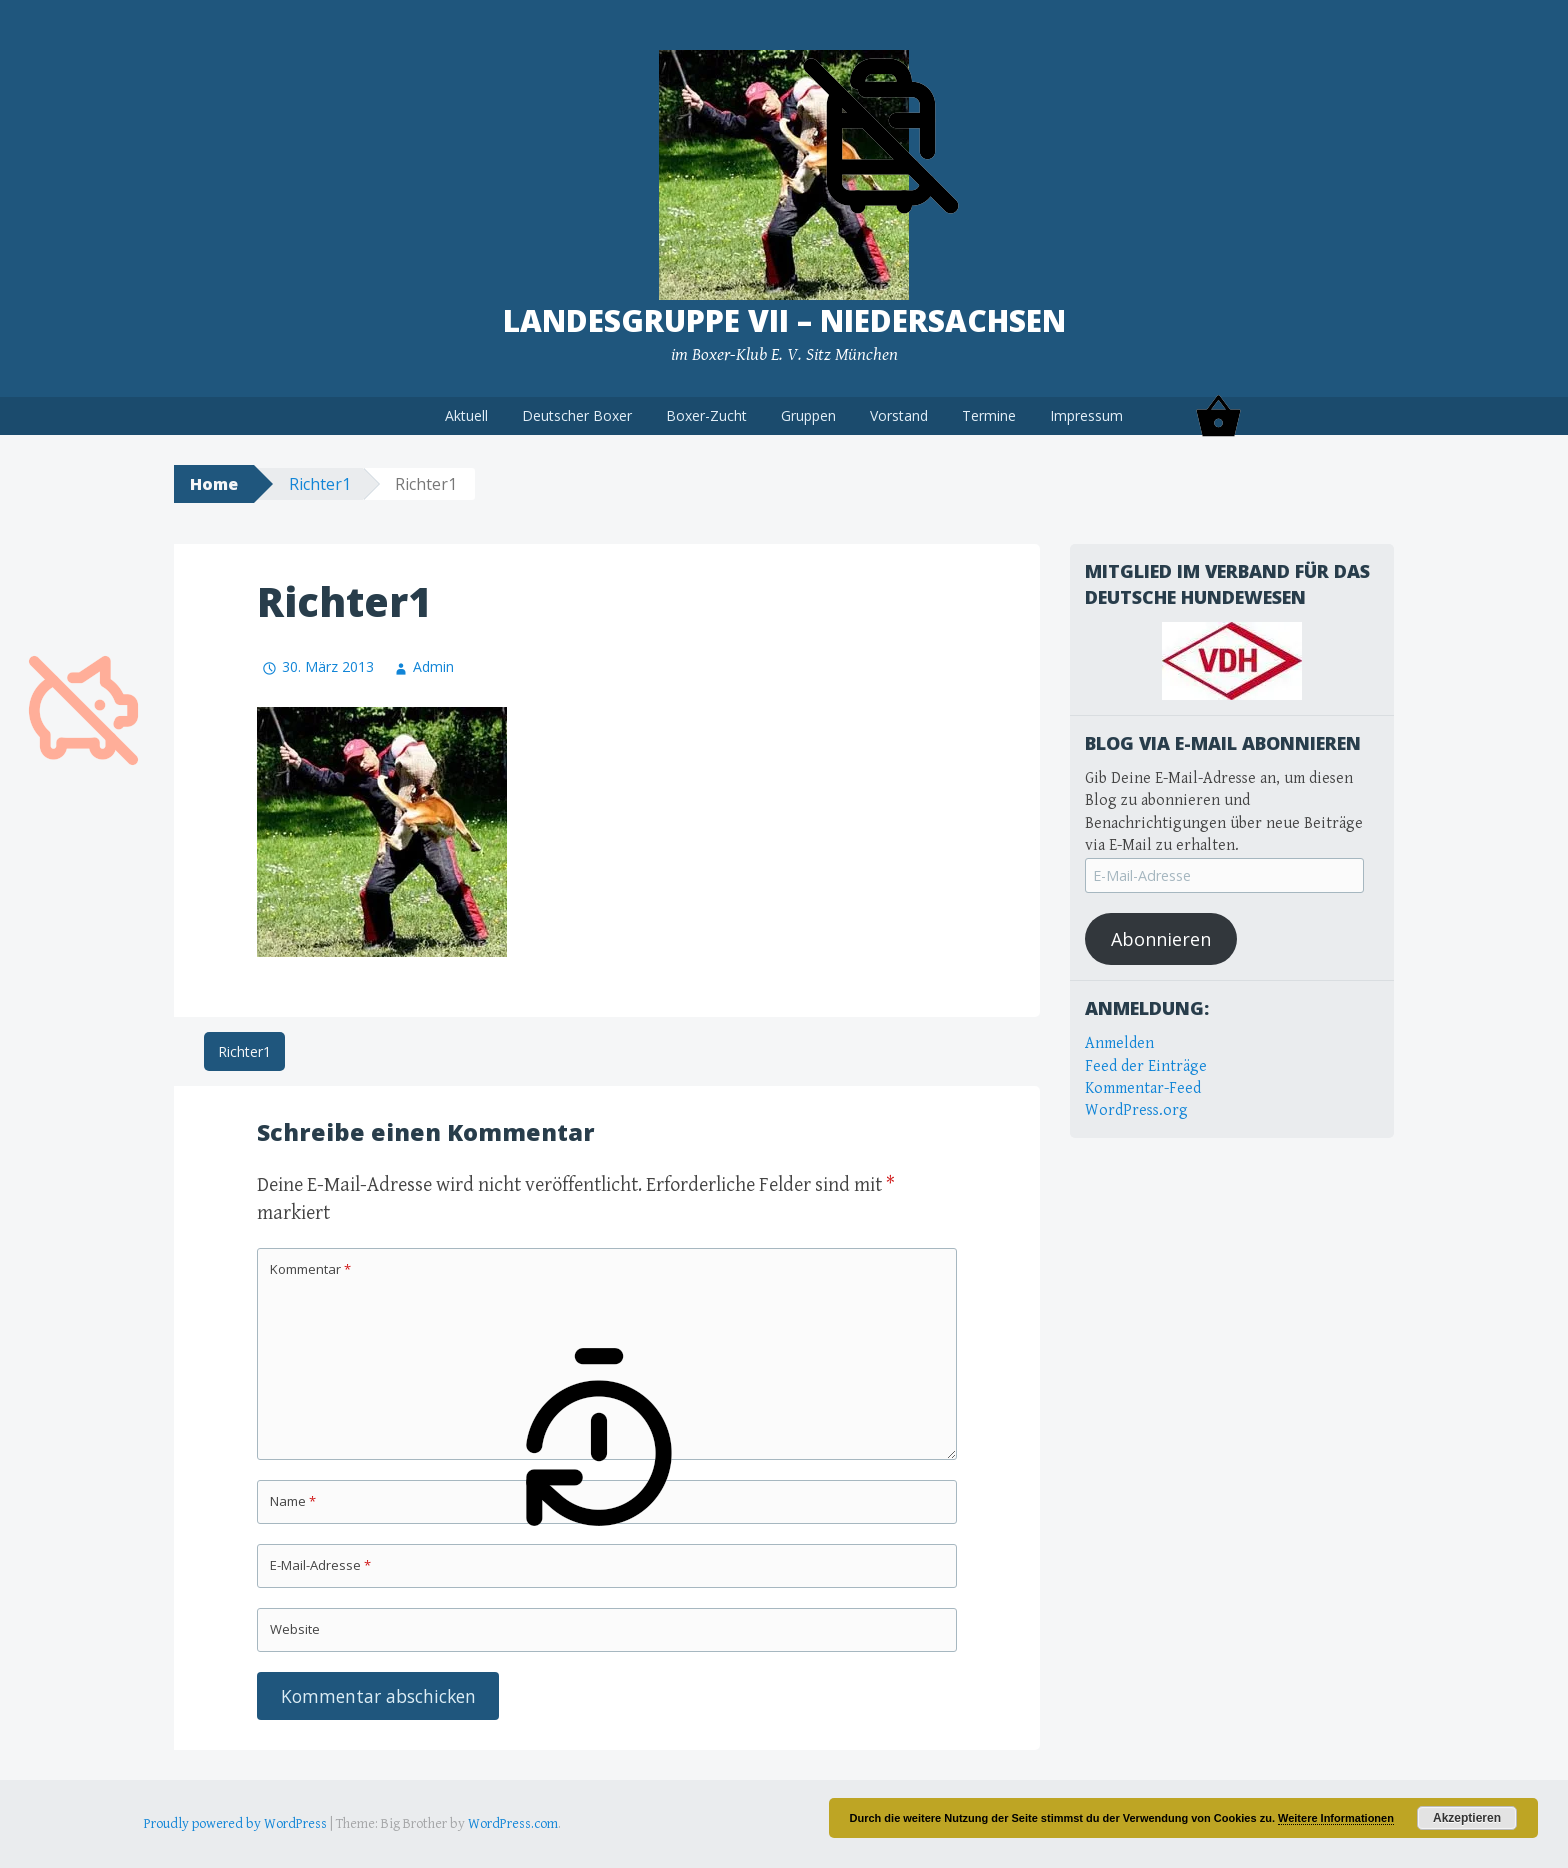 Image resolution: width=1568 pixels, height=1868 pixels. Describe the element at coordinates (83, 710) in the screenshot. I see `disable piggy bank or savings feature` at that location.